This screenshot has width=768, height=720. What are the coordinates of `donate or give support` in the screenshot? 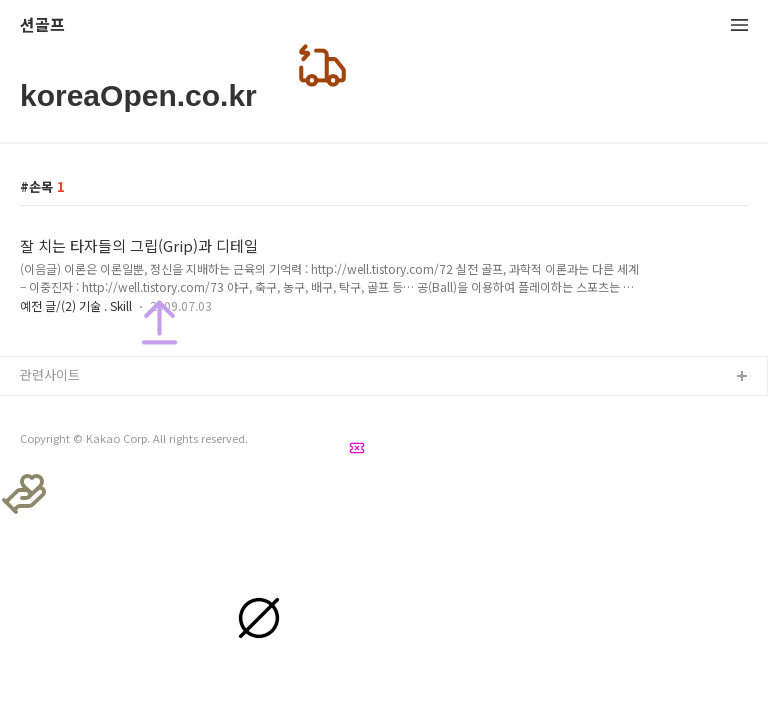 It's located at (24, 494).